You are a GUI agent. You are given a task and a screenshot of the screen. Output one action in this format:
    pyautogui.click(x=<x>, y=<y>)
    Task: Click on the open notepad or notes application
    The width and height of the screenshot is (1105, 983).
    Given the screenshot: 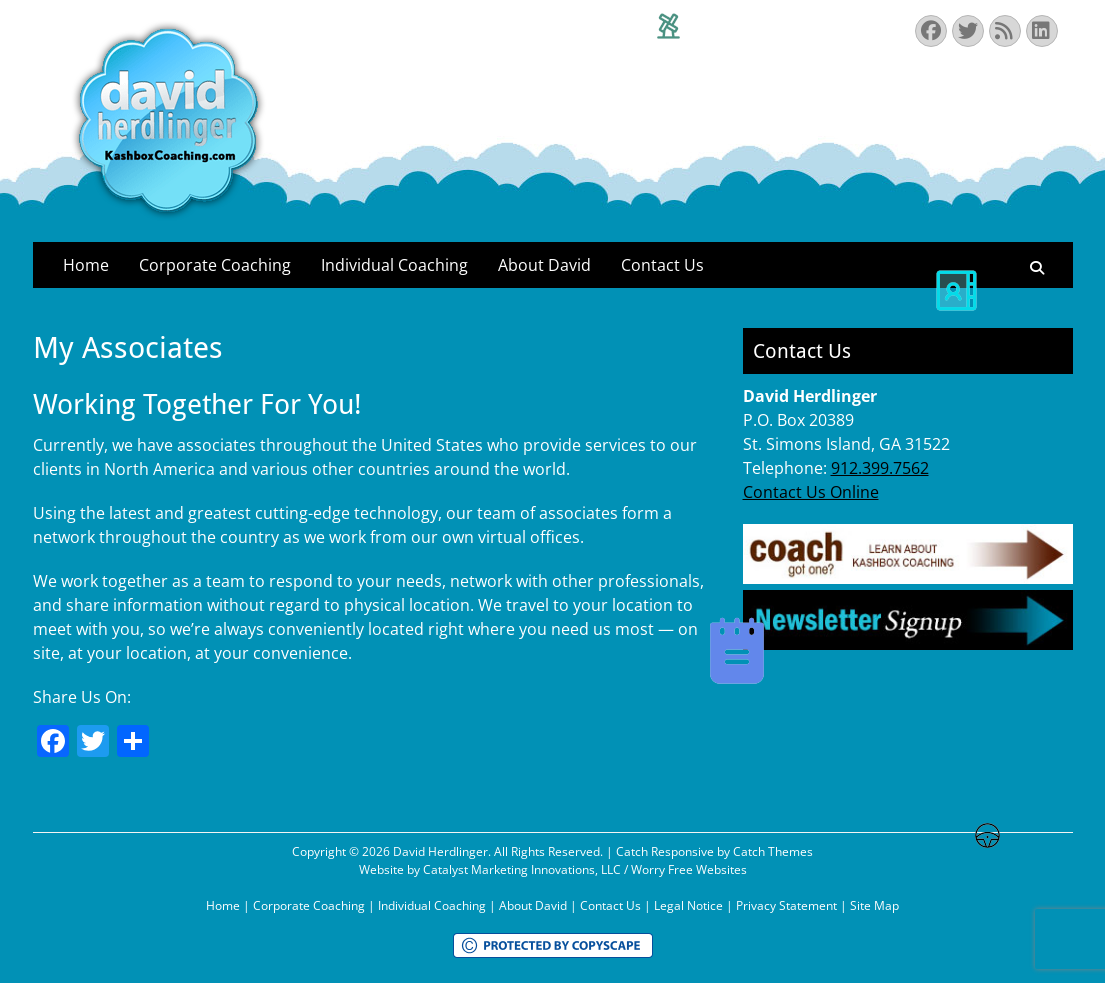 What is the action you would take?
    pyautogui.click(x=737, y=652)
    